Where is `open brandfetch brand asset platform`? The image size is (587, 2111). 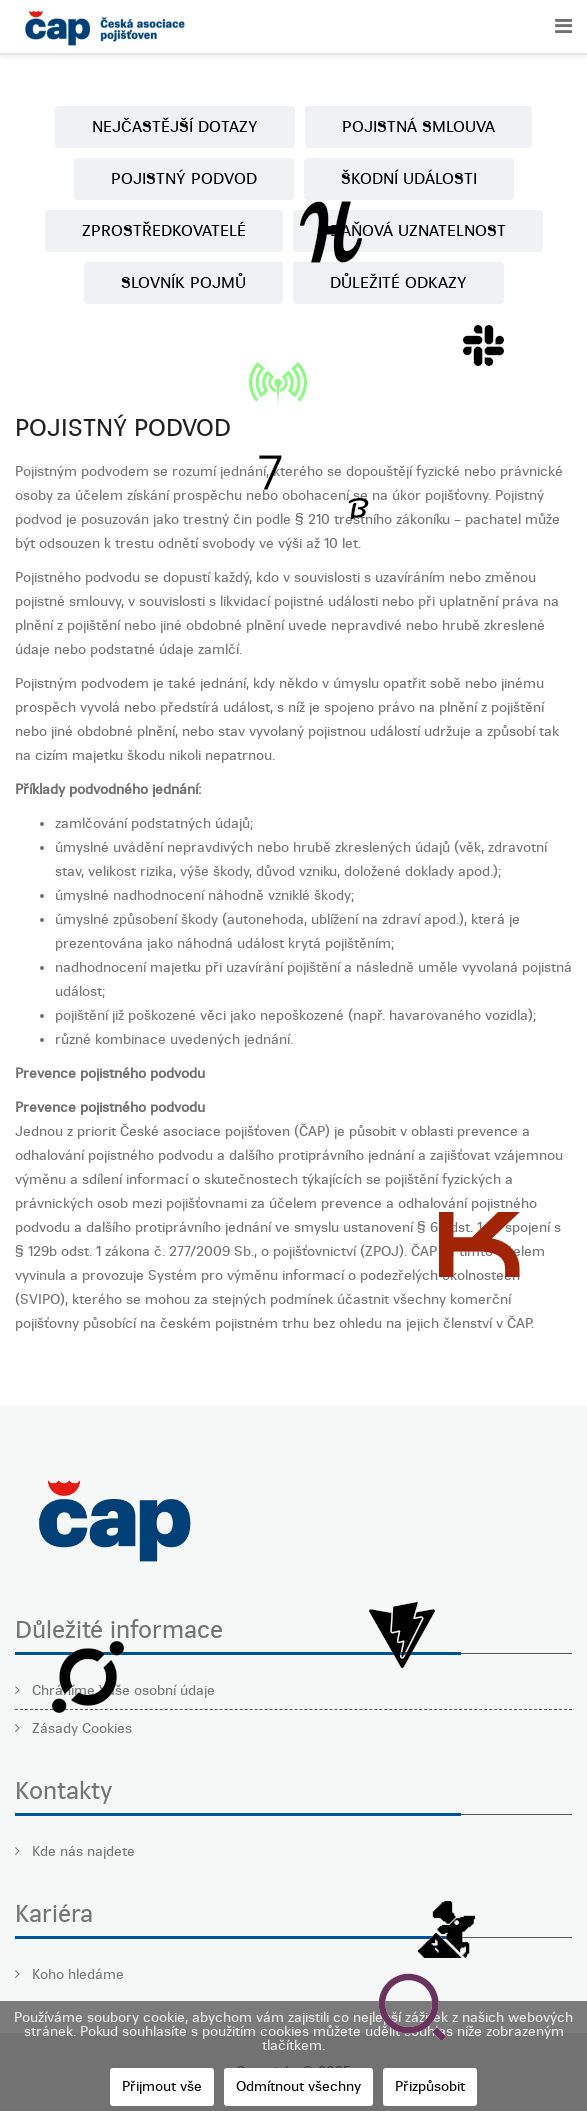
open brandfetch brand asset platform is located at coordinates (358, 508).